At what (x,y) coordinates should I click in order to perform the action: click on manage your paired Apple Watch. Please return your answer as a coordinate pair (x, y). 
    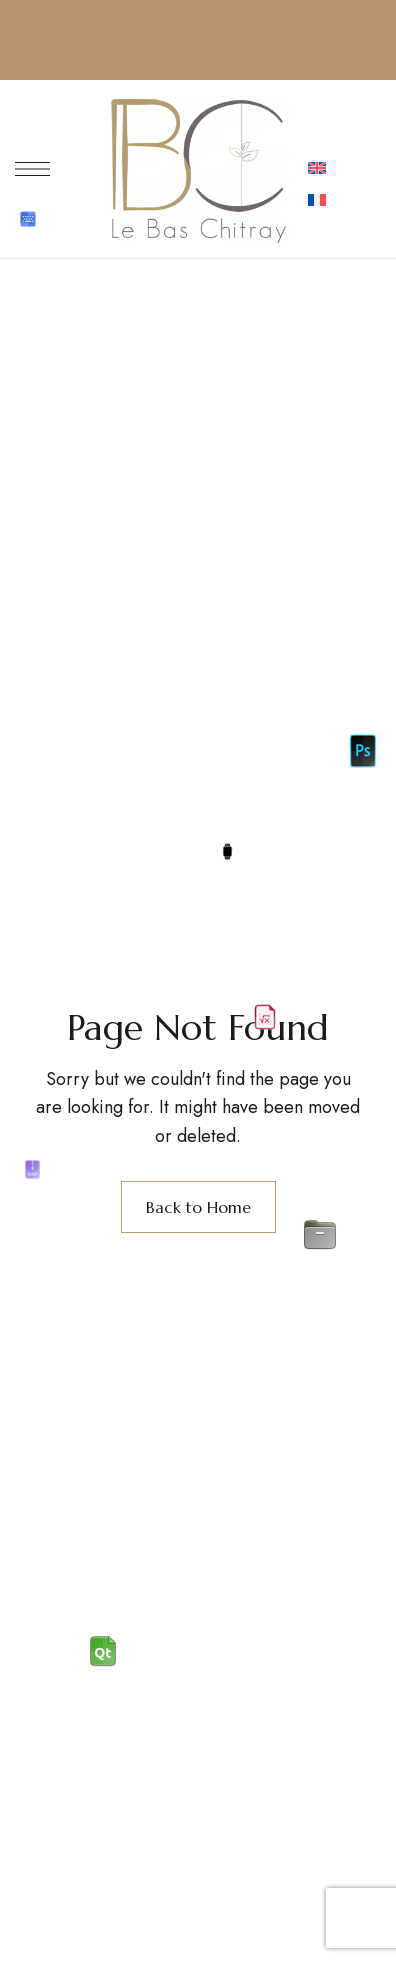
    Looking at the image, I should click on (227, 851).